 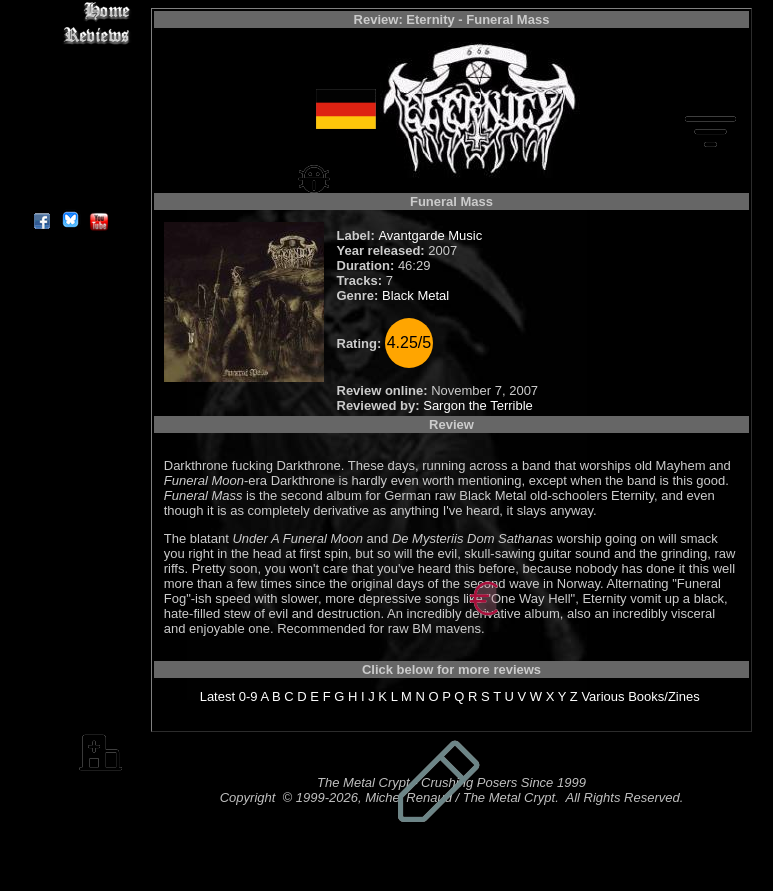 What do you see at coordinates (437, 783) in the screenshot?
I see `edit content or text` at bounding box center [437, 783].